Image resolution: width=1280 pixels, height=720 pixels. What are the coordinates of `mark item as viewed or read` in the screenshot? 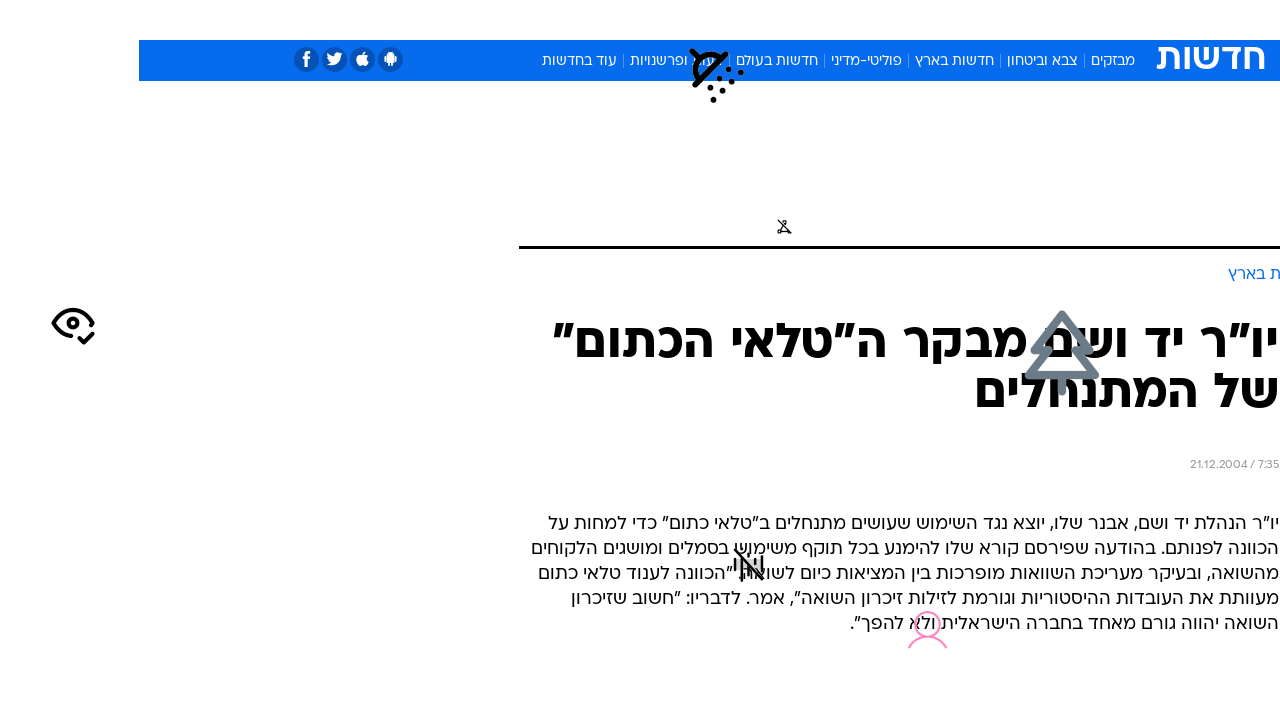 It's located at (73, 323).